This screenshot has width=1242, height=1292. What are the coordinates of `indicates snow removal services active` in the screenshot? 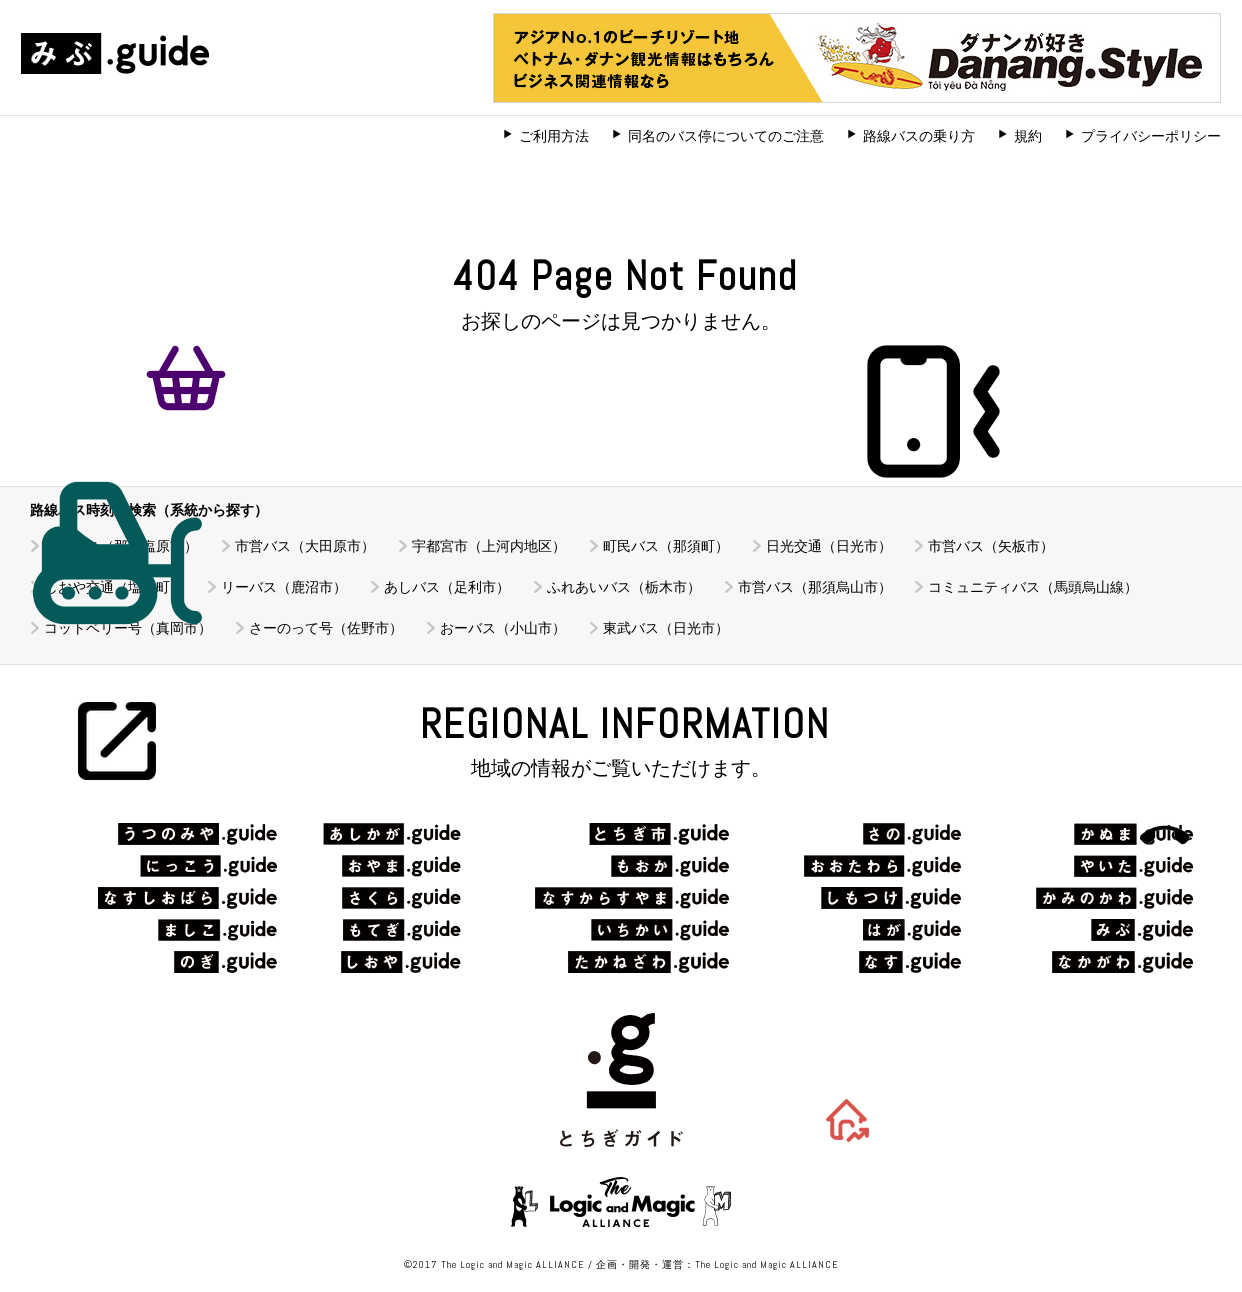 It's located at (113, 553).